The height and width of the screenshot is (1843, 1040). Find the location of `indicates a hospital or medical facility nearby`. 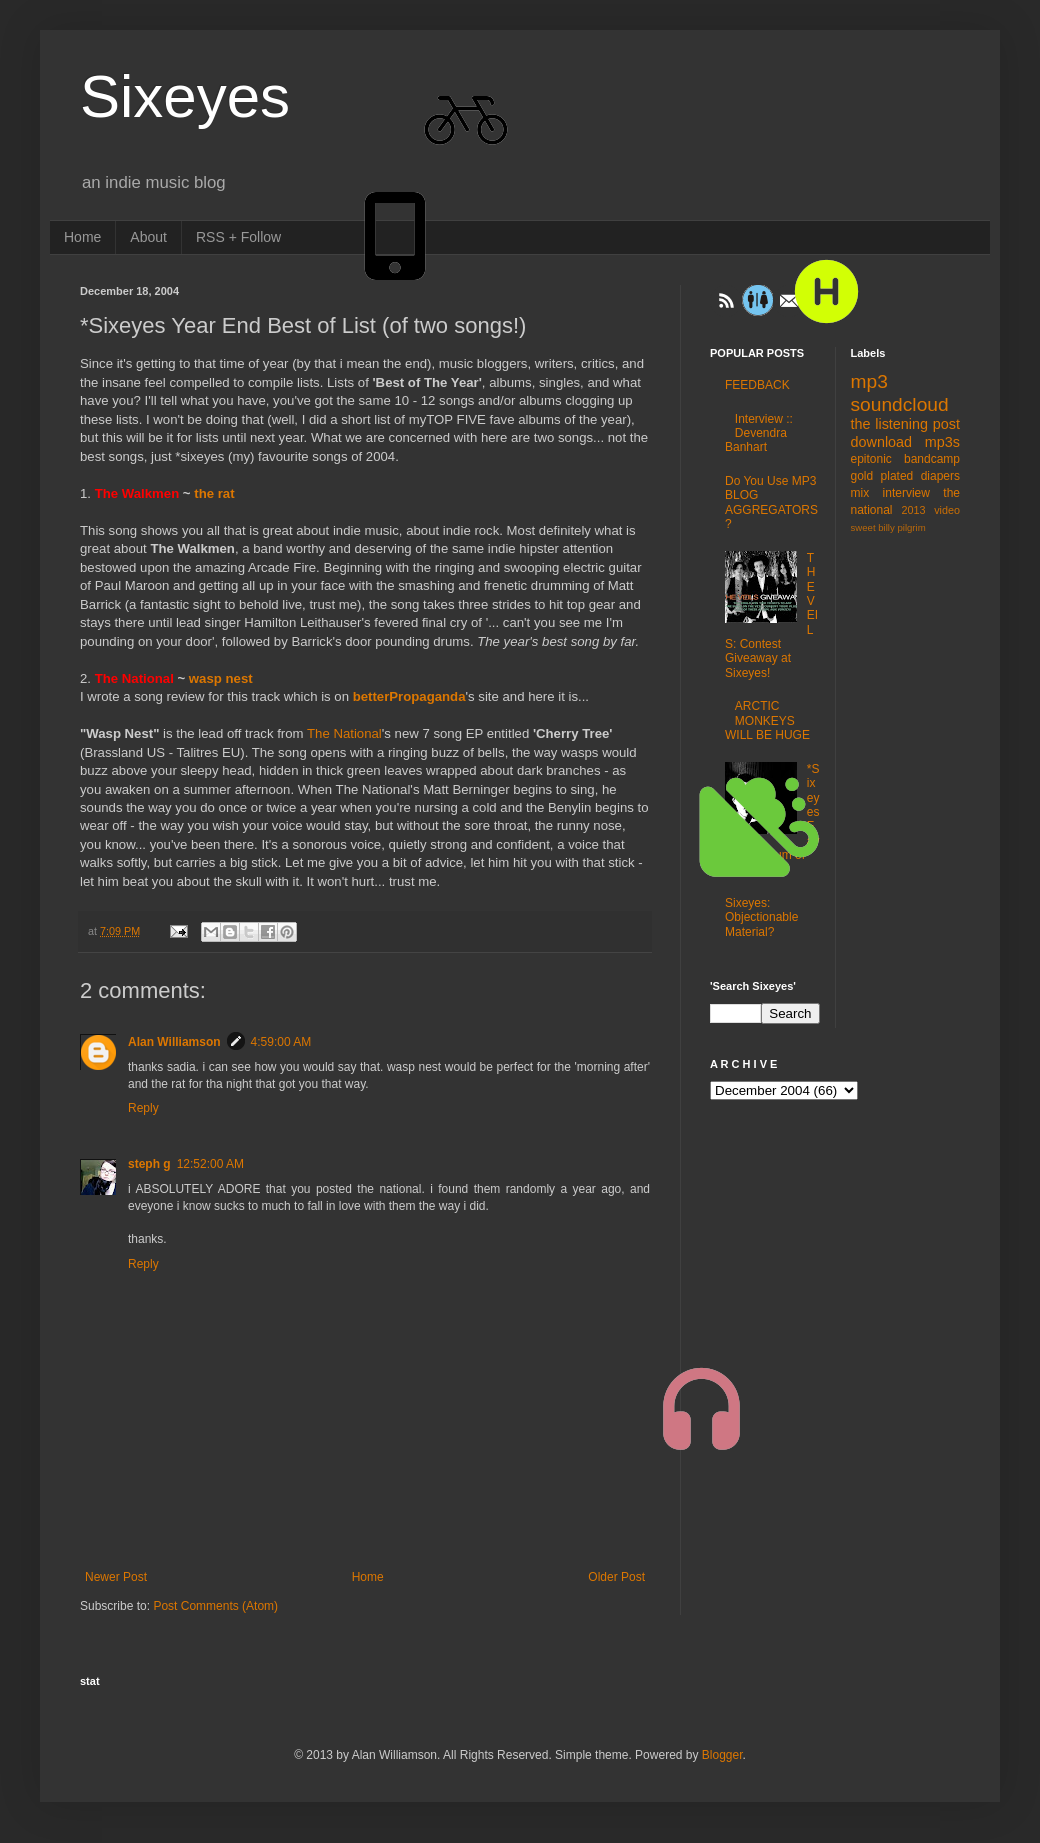

indicates a hospital or medical facility nearby is located at coordinates (826, 291).